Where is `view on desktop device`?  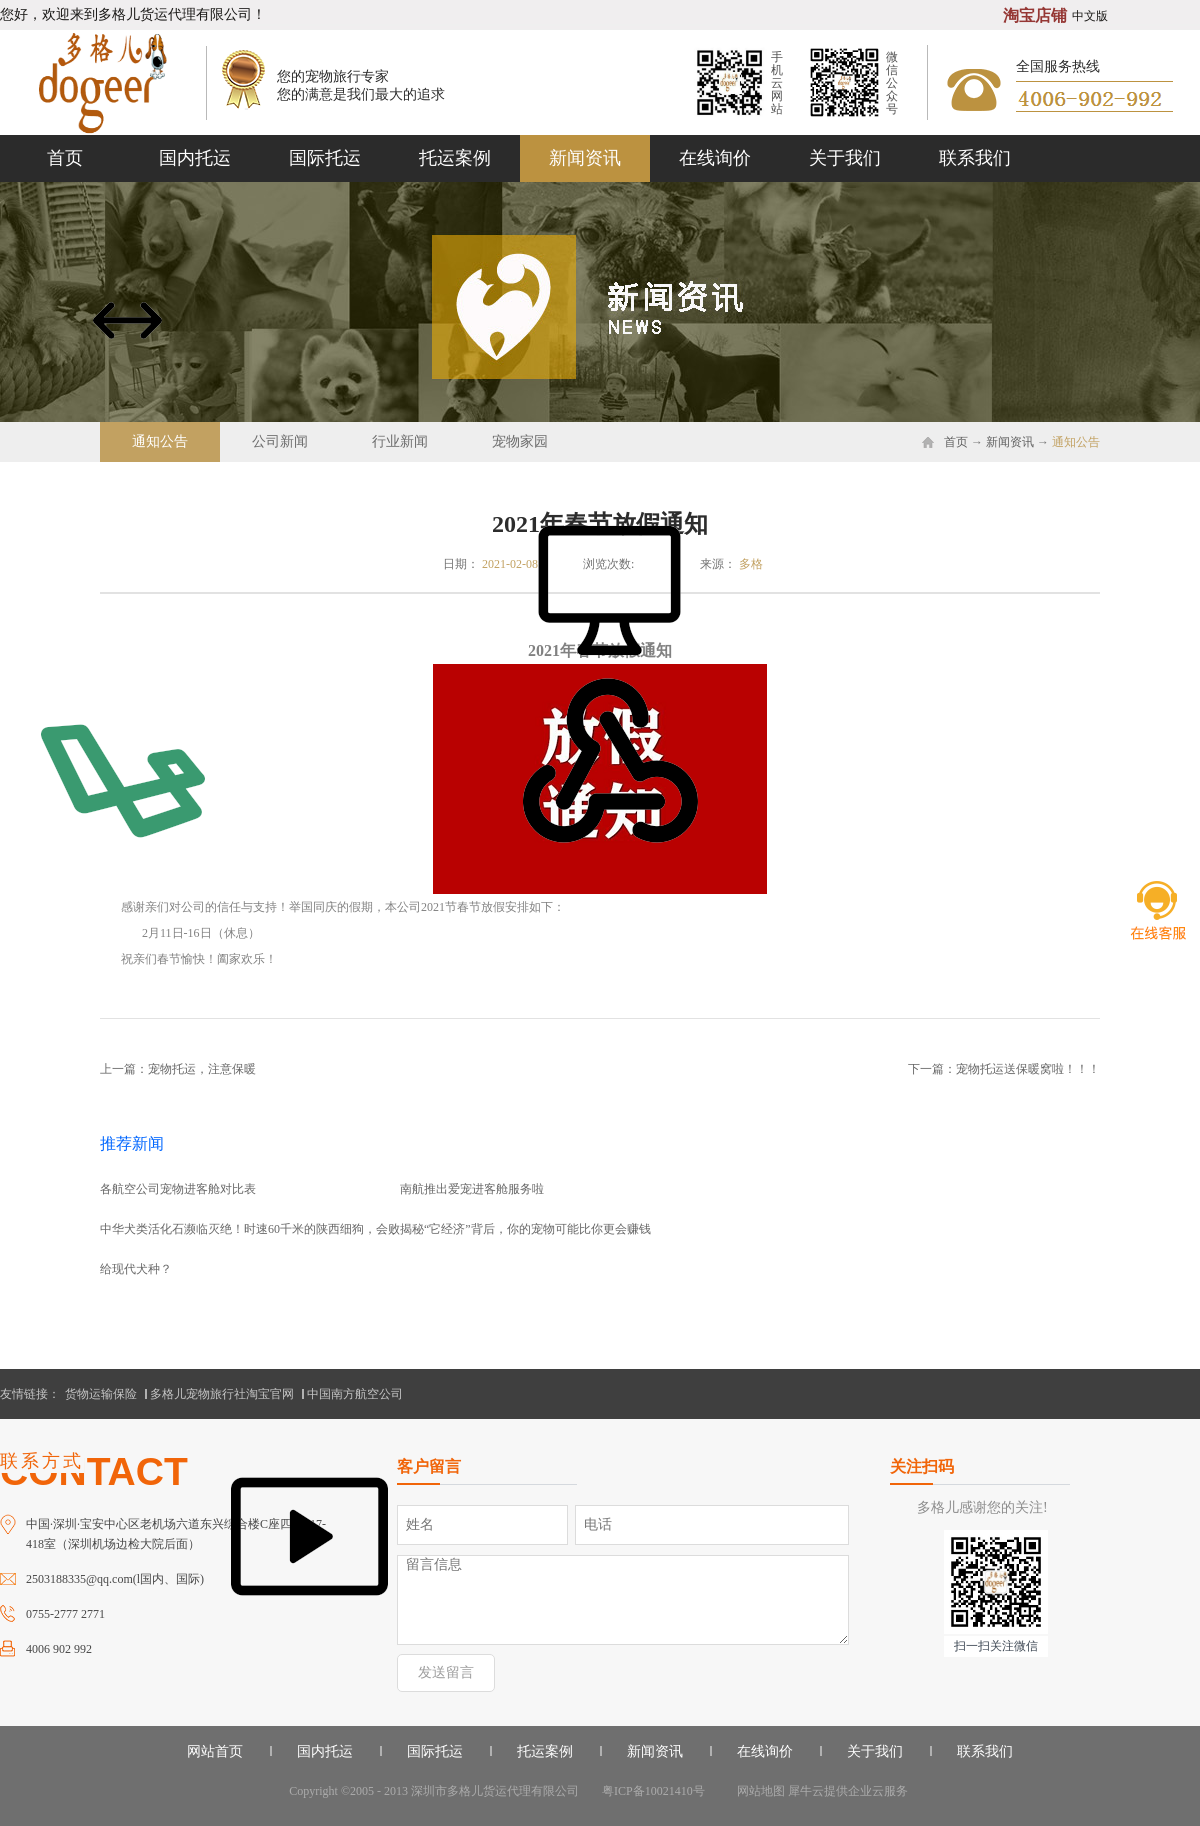
view on desktop device is located at coordinates (609, 590).